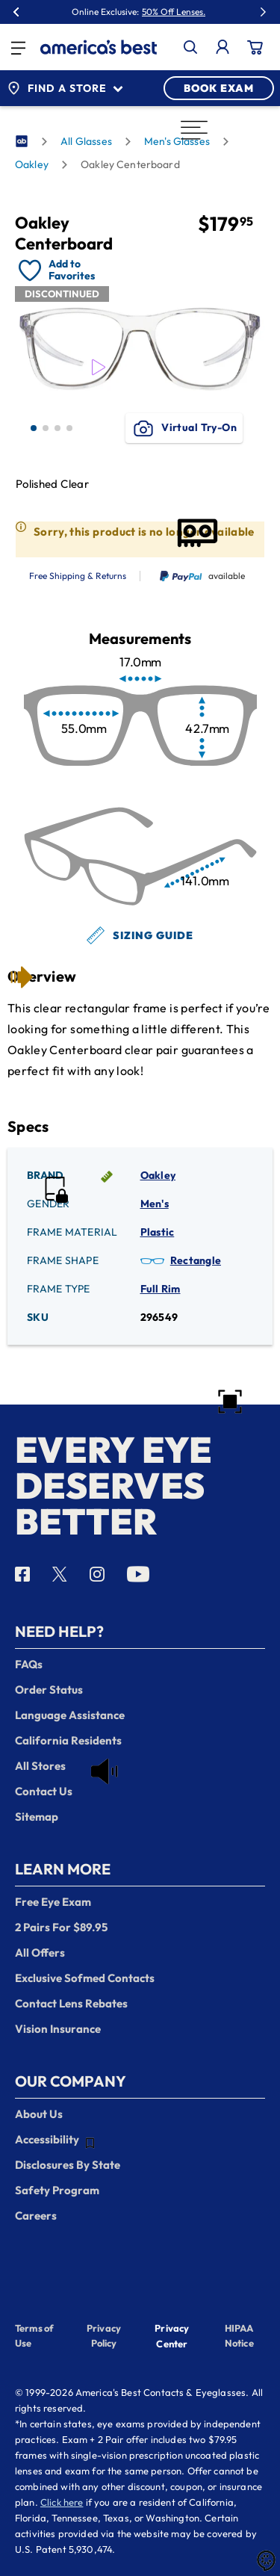 Image resolution: width=280 pixels, height=2576 pixels. I want to click on cucumber testing framework logo, so click(266, 2560).